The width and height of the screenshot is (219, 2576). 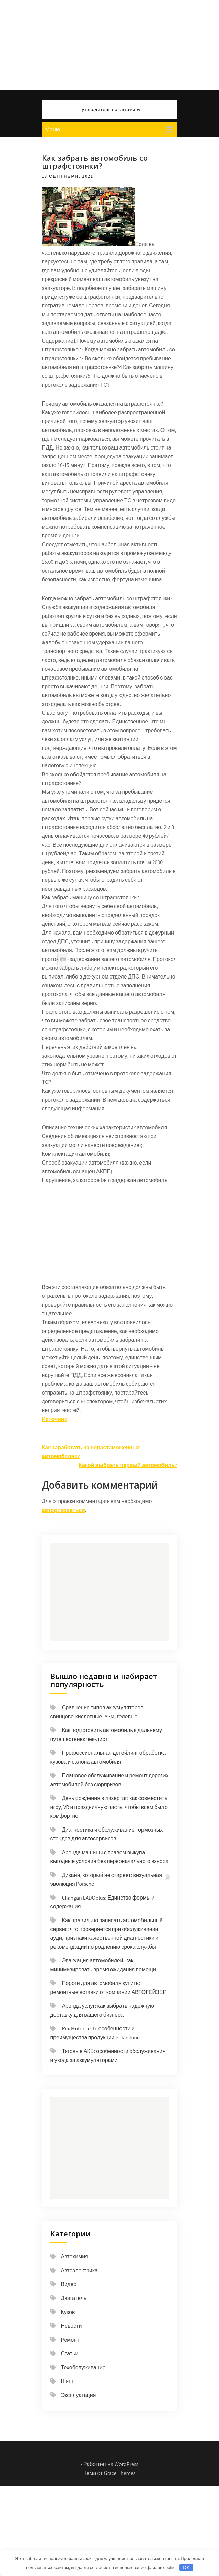 I want to click on indicates a binary or raw data file, so click(x=167, y=1877).